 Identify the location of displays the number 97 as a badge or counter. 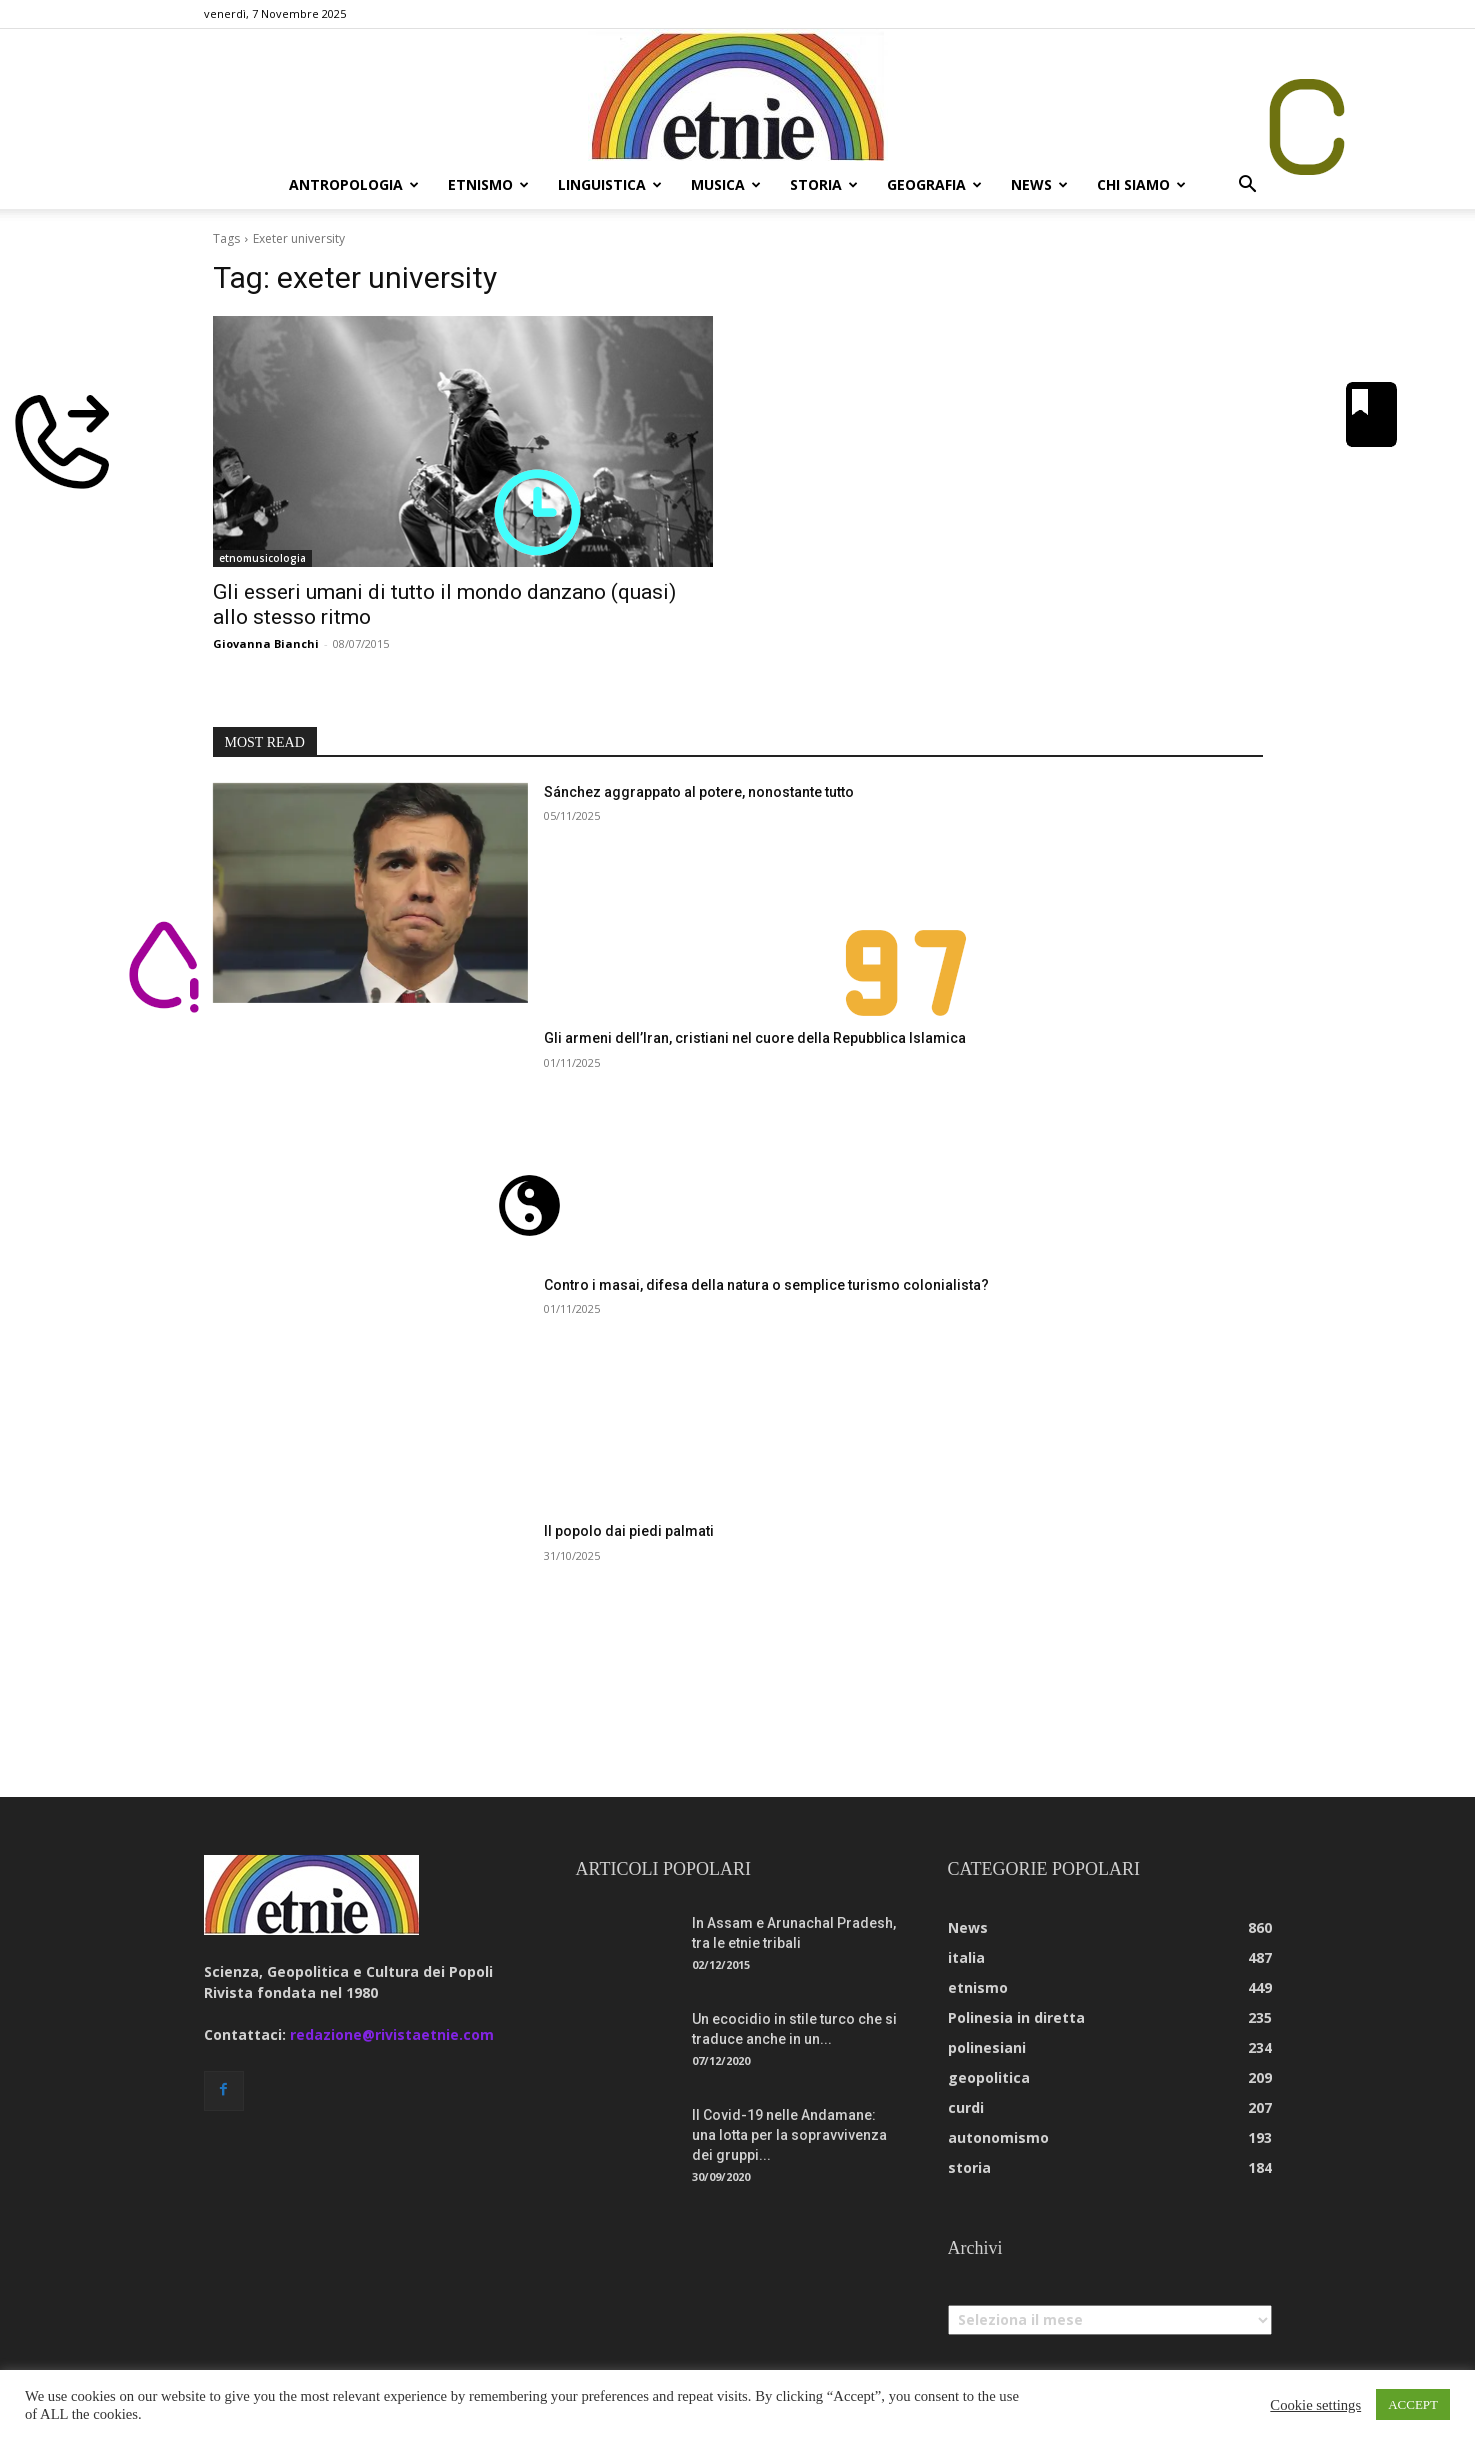
(906, 973).